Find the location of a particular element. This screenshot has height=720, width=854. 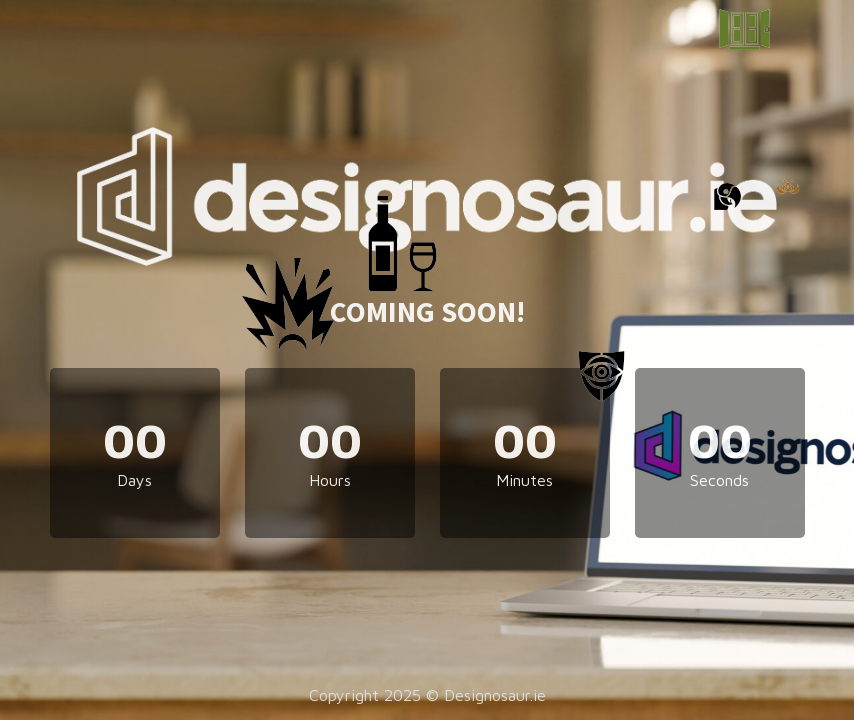

open a new window or panel is located at coordinates (744, 29).